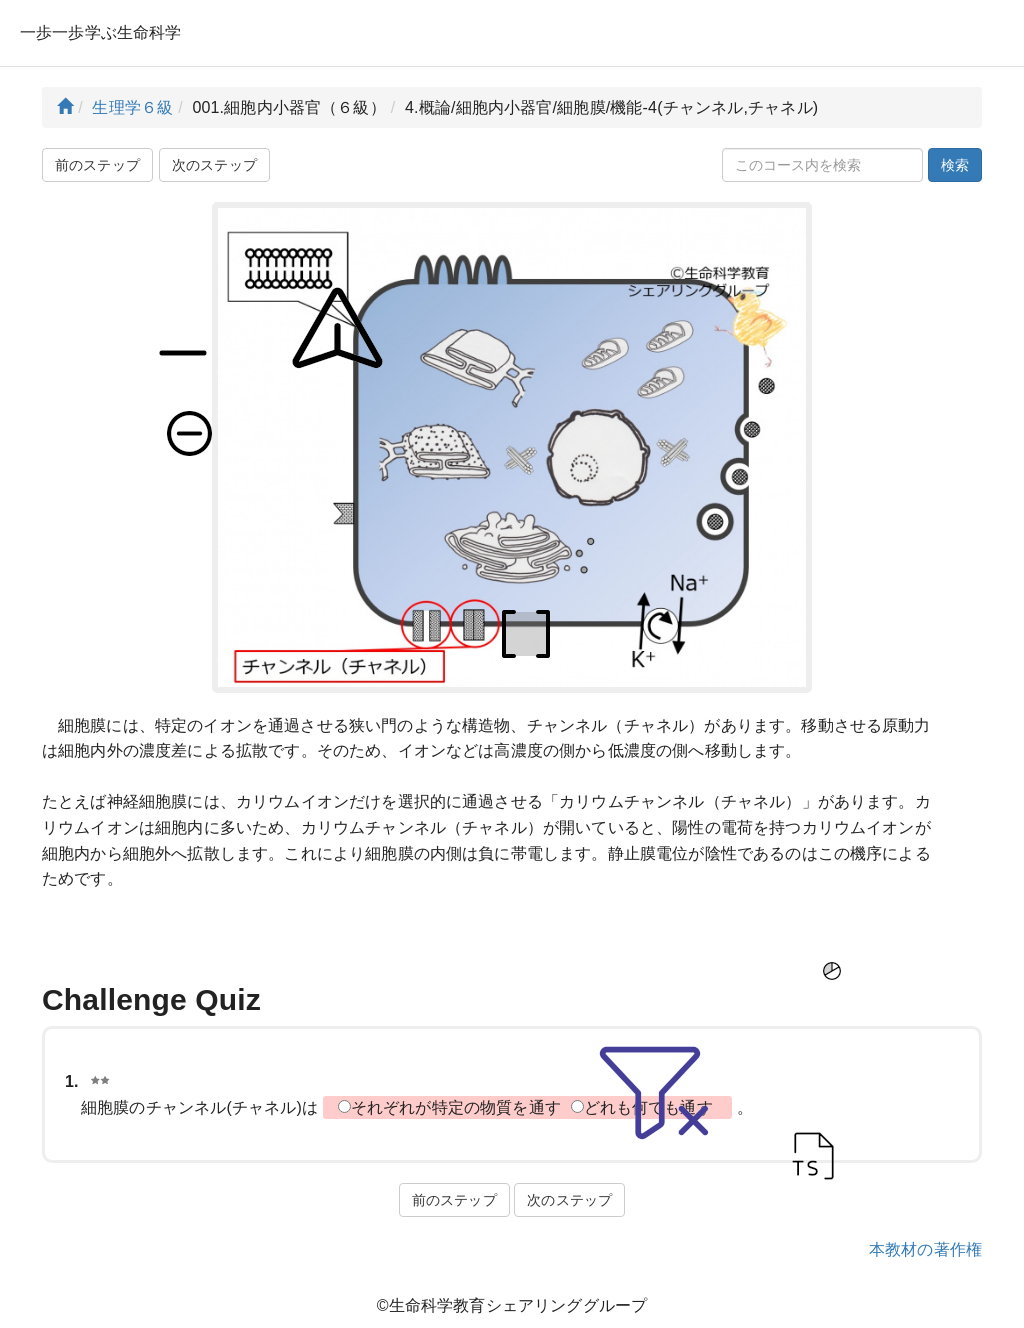 Image resolution: width=1024 pixels, height=1328 pixels. What do you see at coordinates (337, 329) in the screenshot?
I see `send a message or email` at bounding box center [337, 329].